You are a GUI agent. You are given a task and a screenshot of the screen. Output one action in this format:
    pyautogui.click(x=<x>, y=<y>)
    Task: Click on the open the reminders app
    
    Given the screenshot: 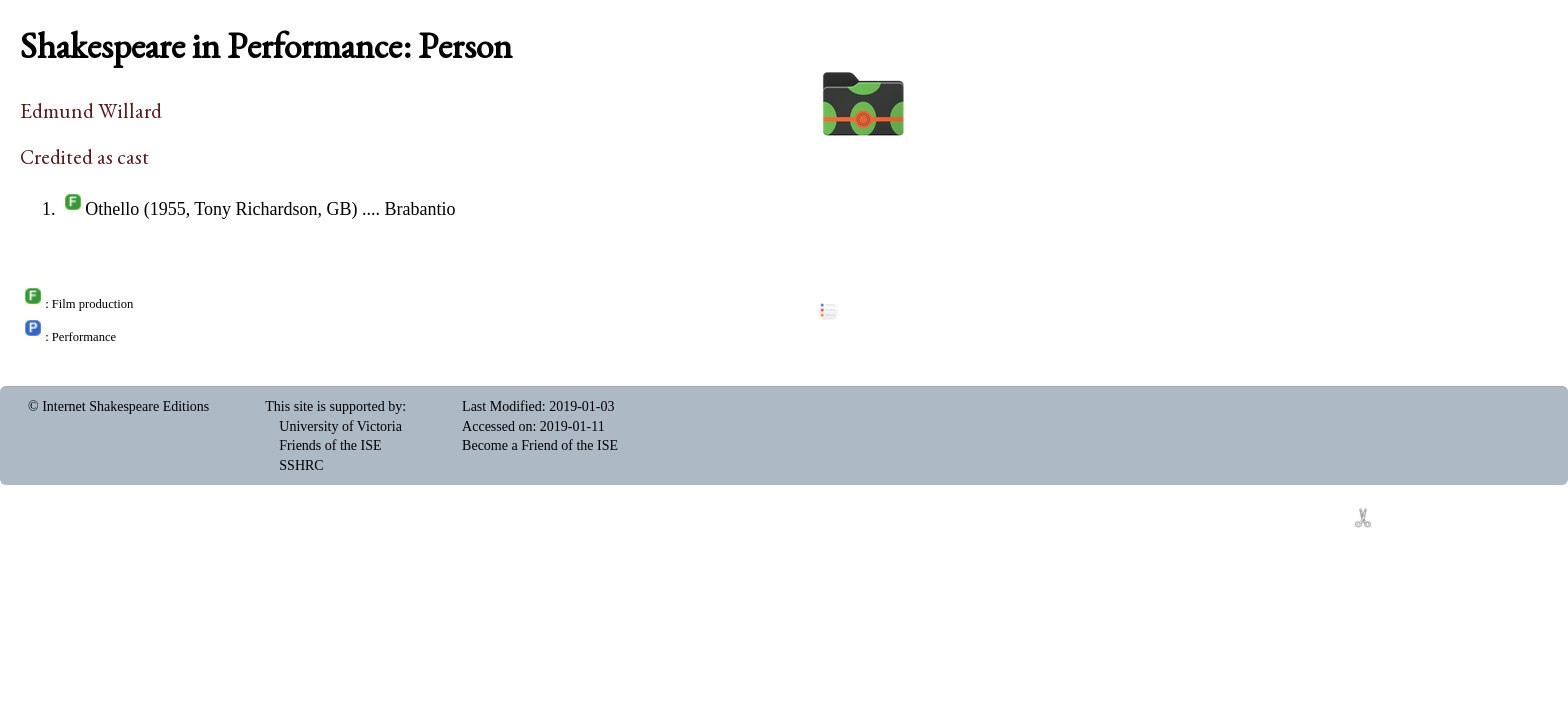 What is the action you would take?
    pyautogui.click(x=828, y=310)
    